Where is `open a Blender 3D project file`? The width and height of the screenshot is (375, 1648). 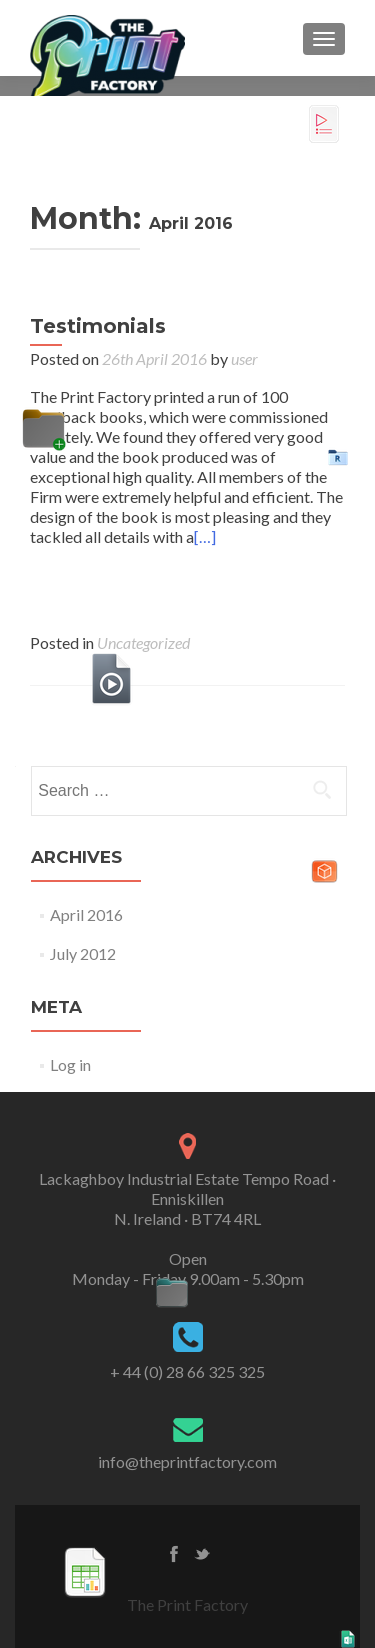 open a Blender 3D project file is located at coordinates (324, 870).